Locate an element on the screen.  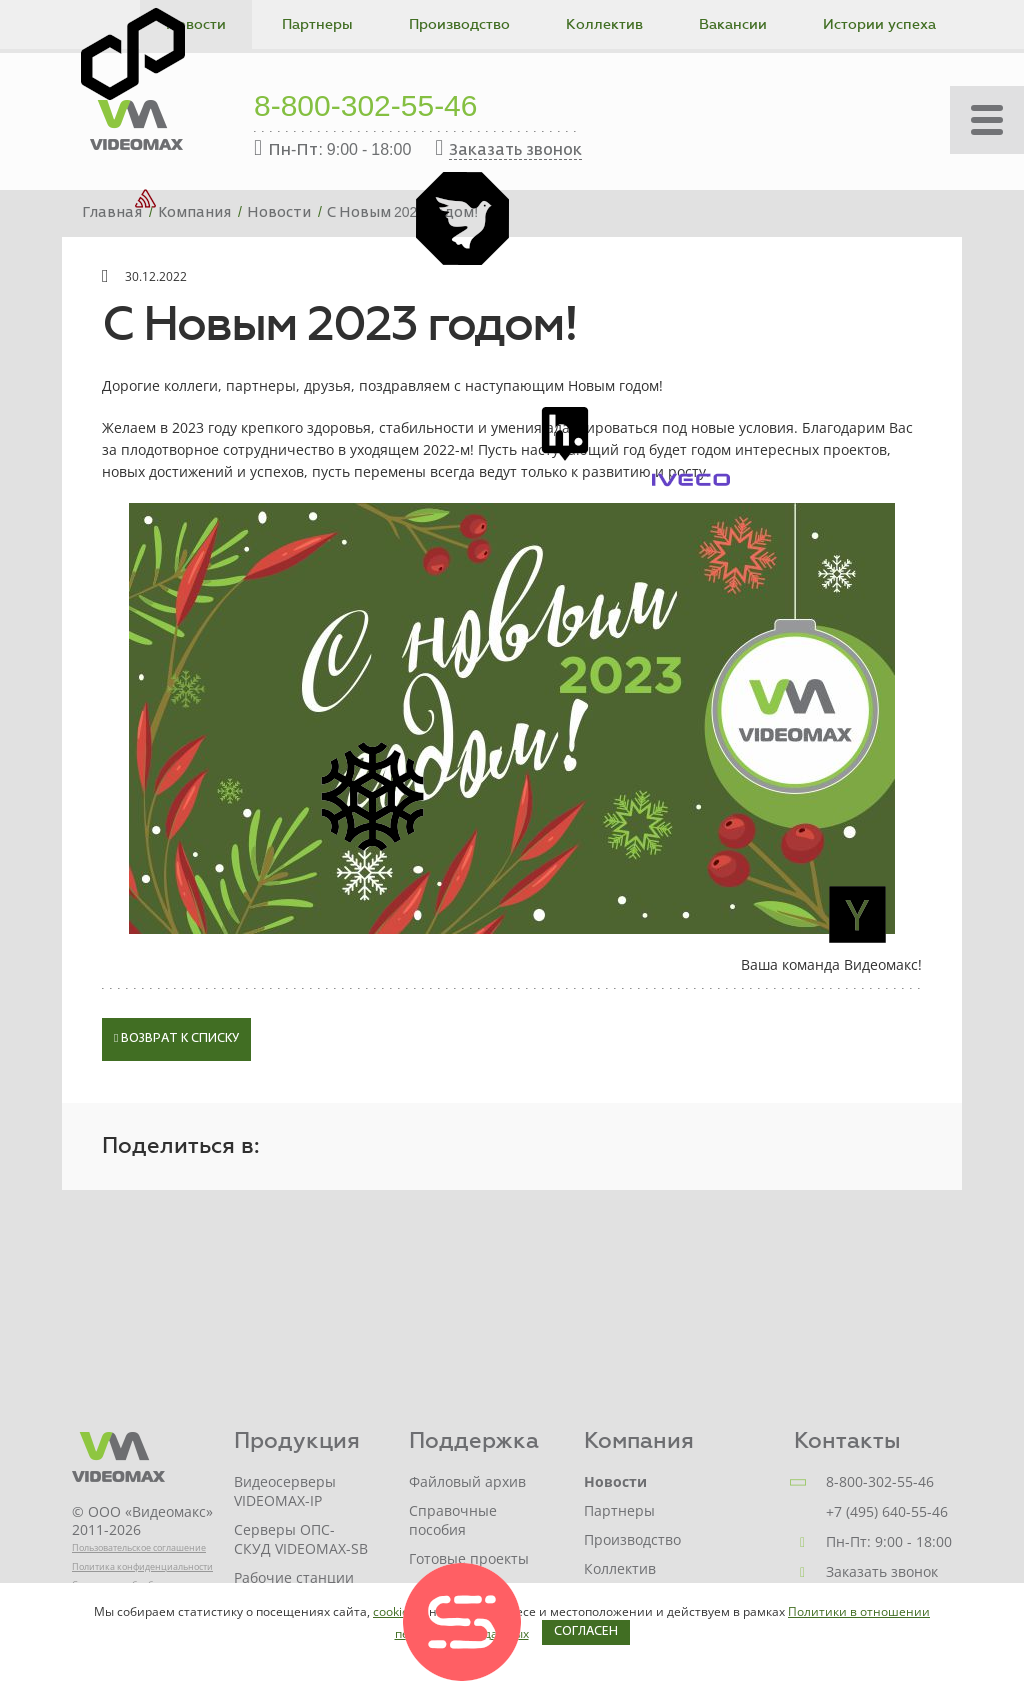
sanic web framework logo is located at coordinates (462, 1622).